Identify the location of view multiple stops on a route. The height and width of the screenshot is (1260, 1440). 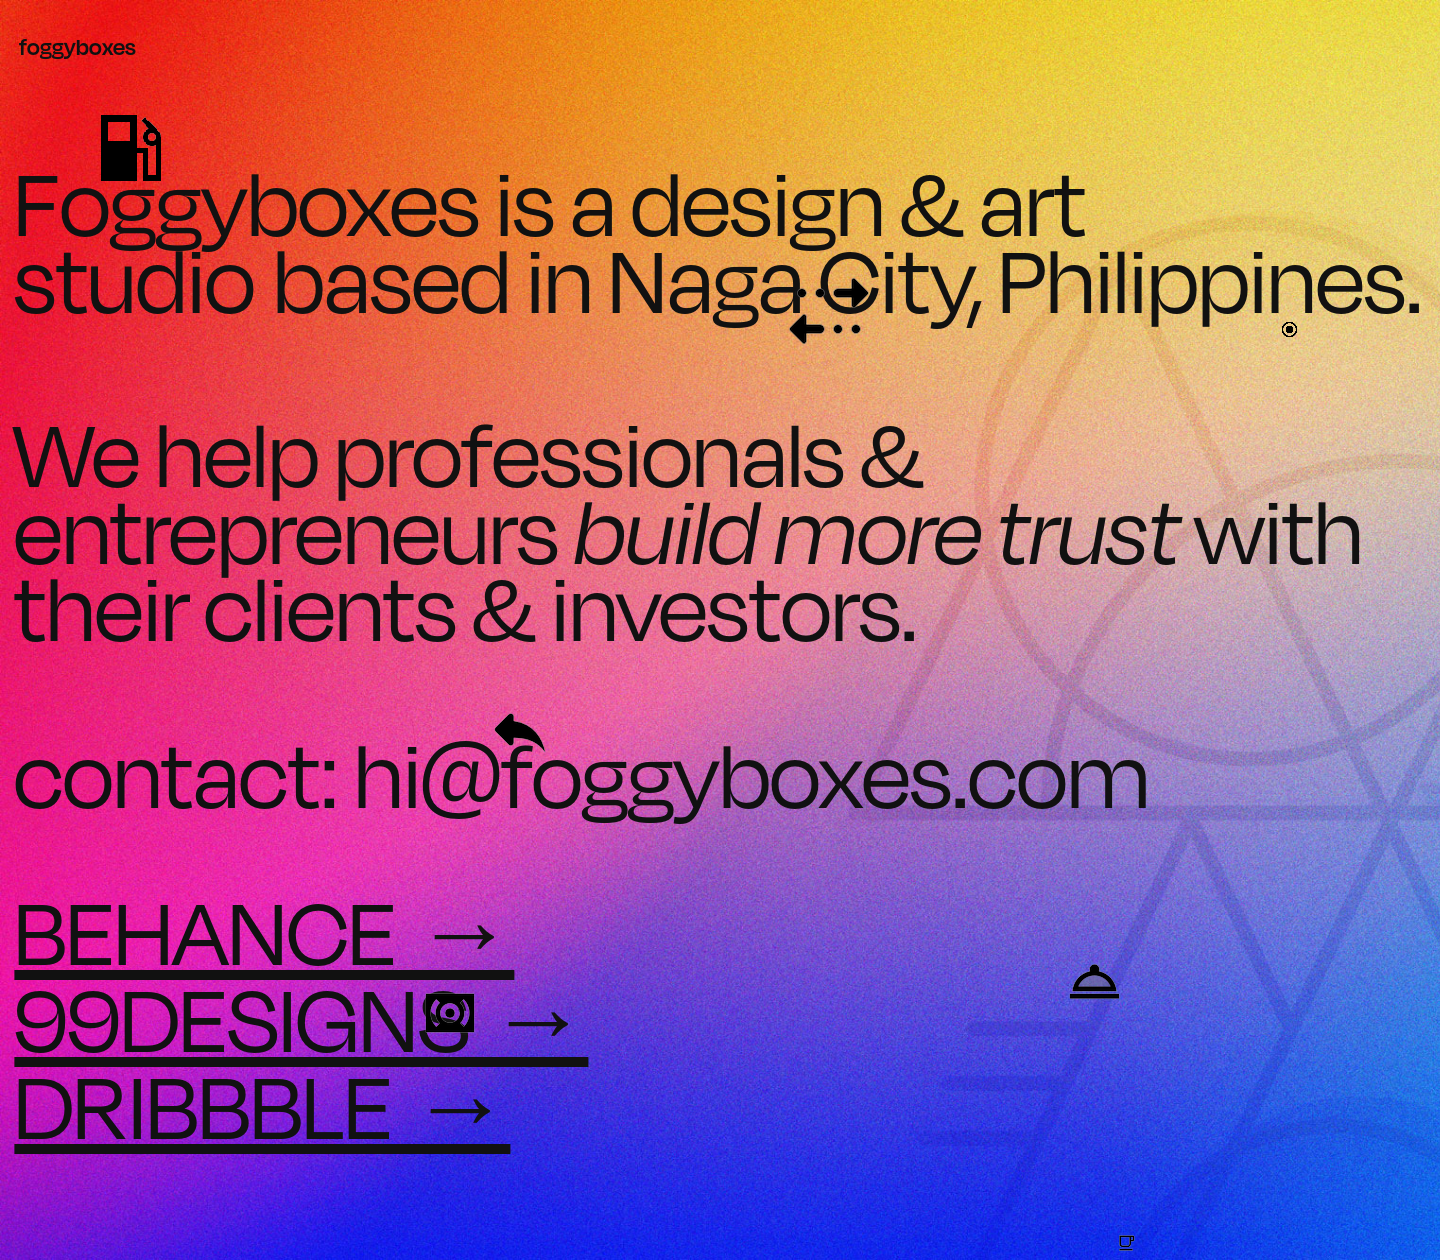
(829, 311).